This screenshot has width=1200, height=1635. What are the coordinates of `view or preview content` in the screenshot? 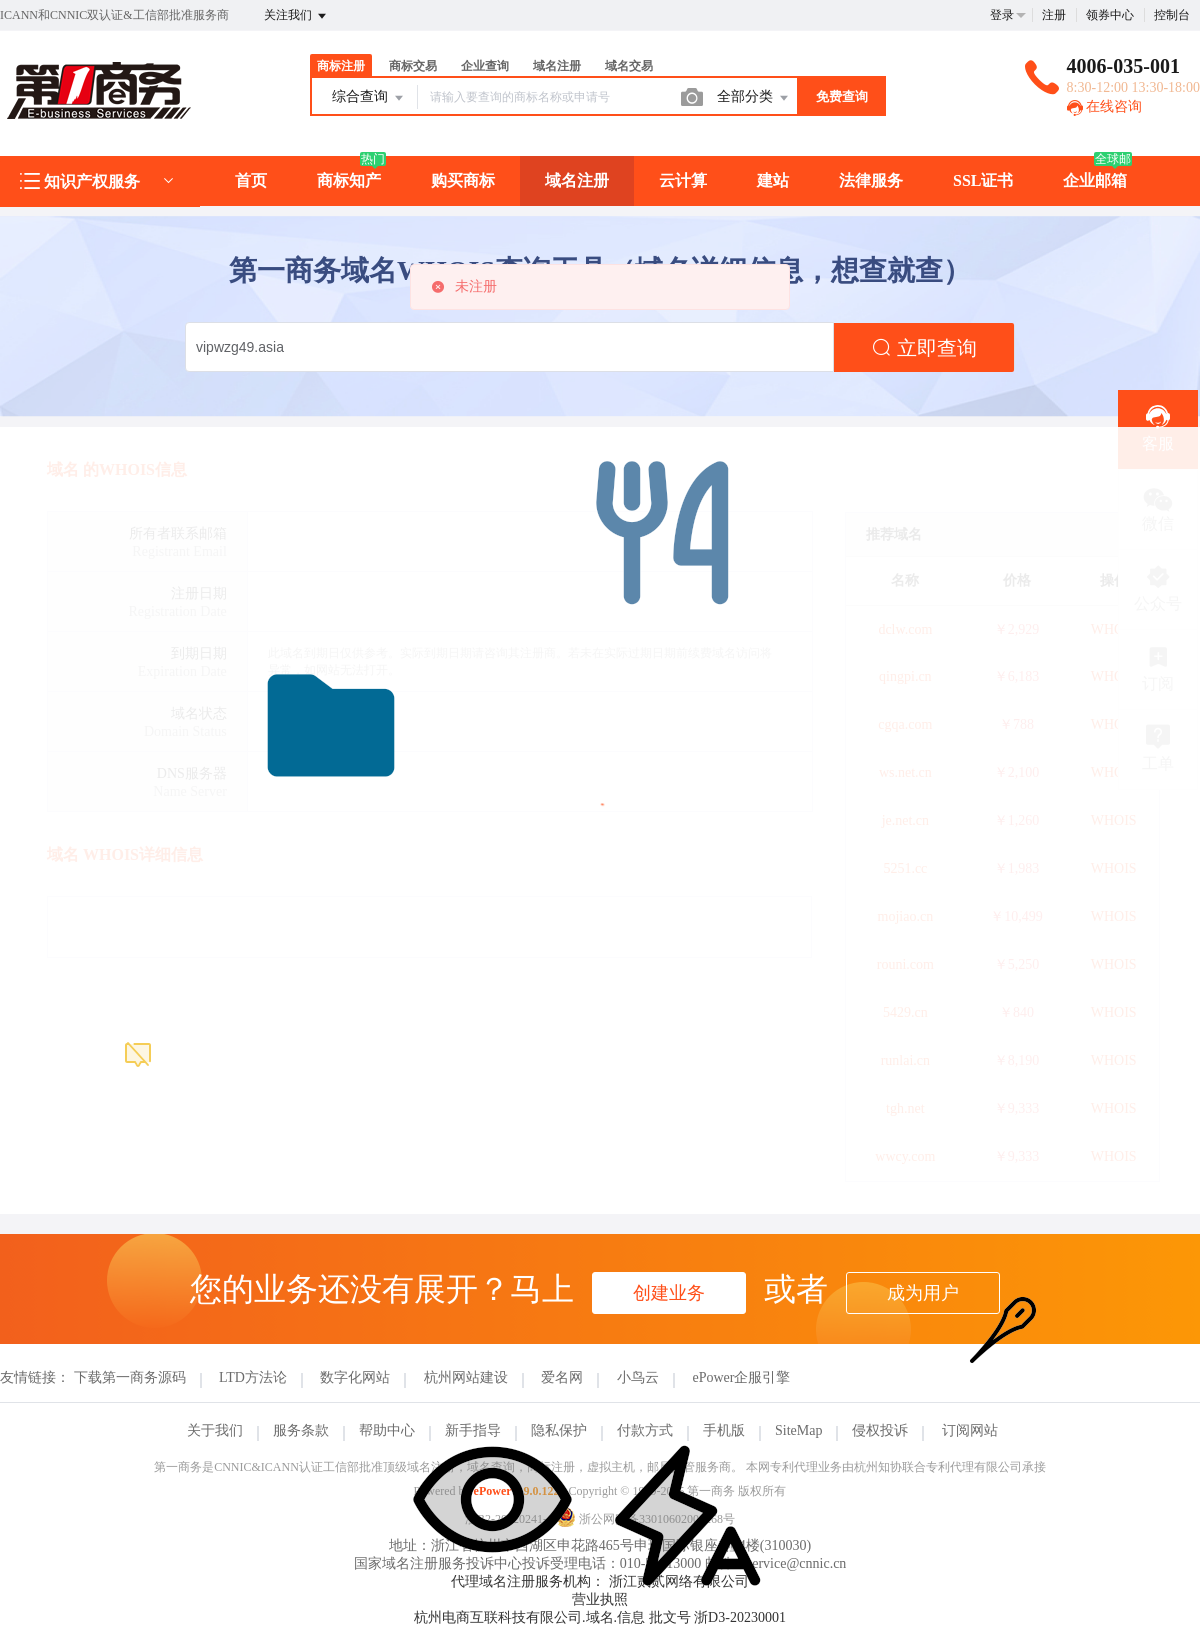 It's located at (492, 1499).